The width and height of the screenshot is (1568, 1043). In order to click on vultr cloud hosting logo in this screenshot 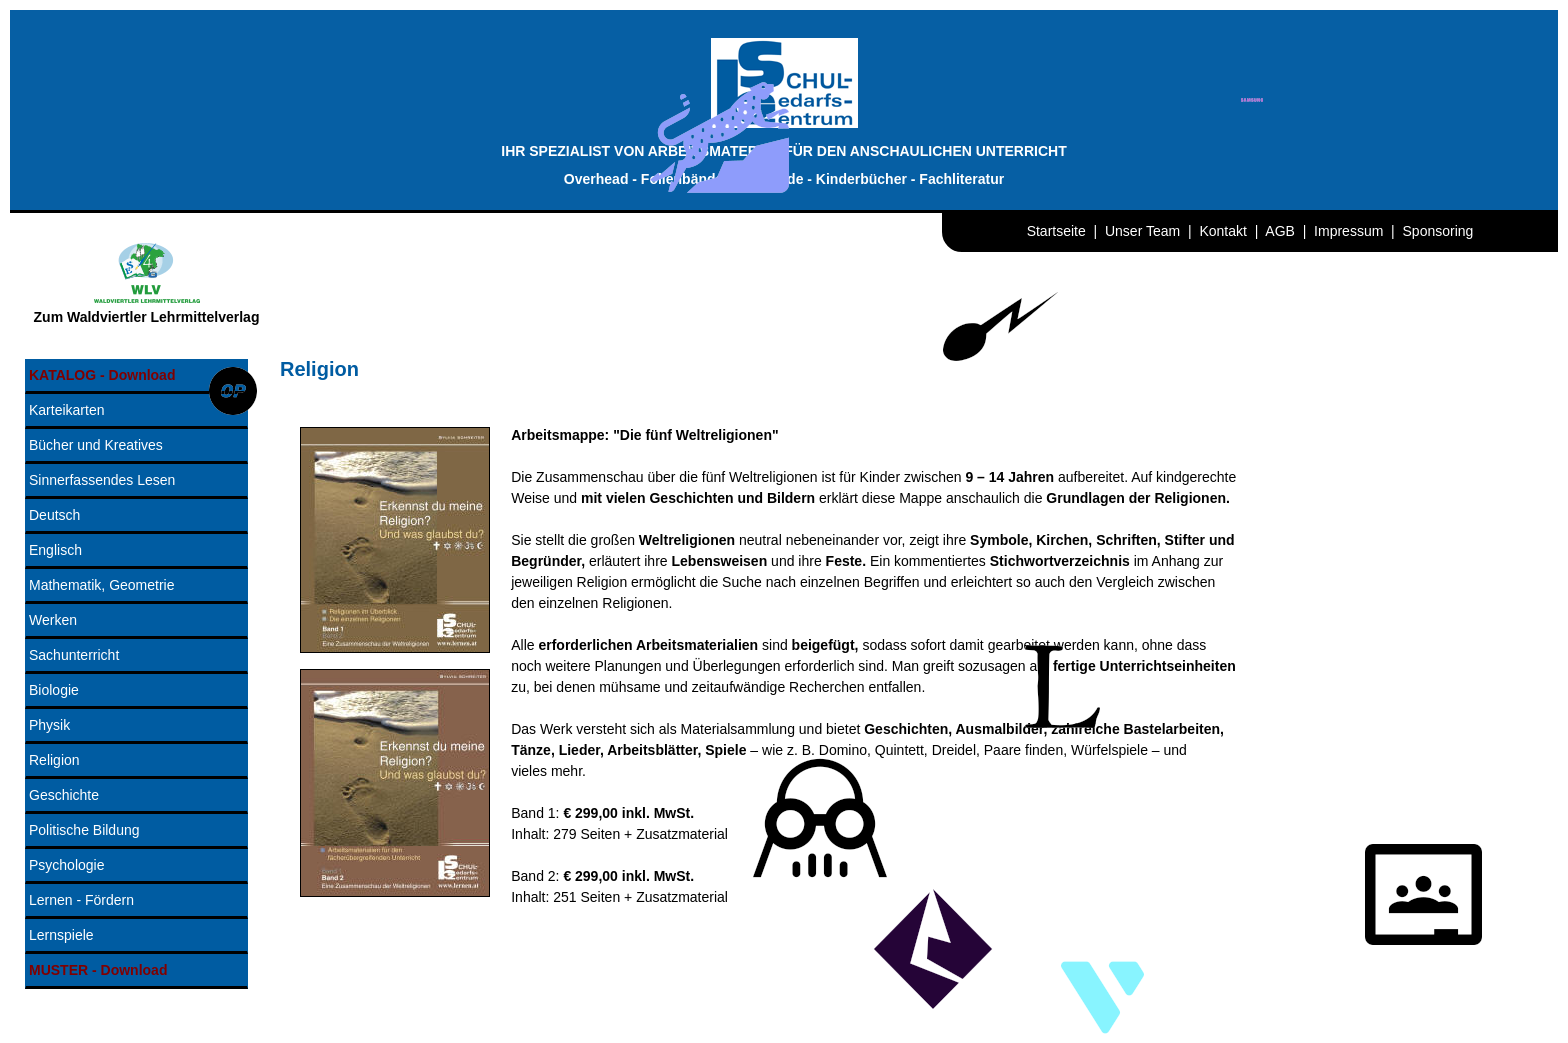, I will do `click(1102, 997)`.